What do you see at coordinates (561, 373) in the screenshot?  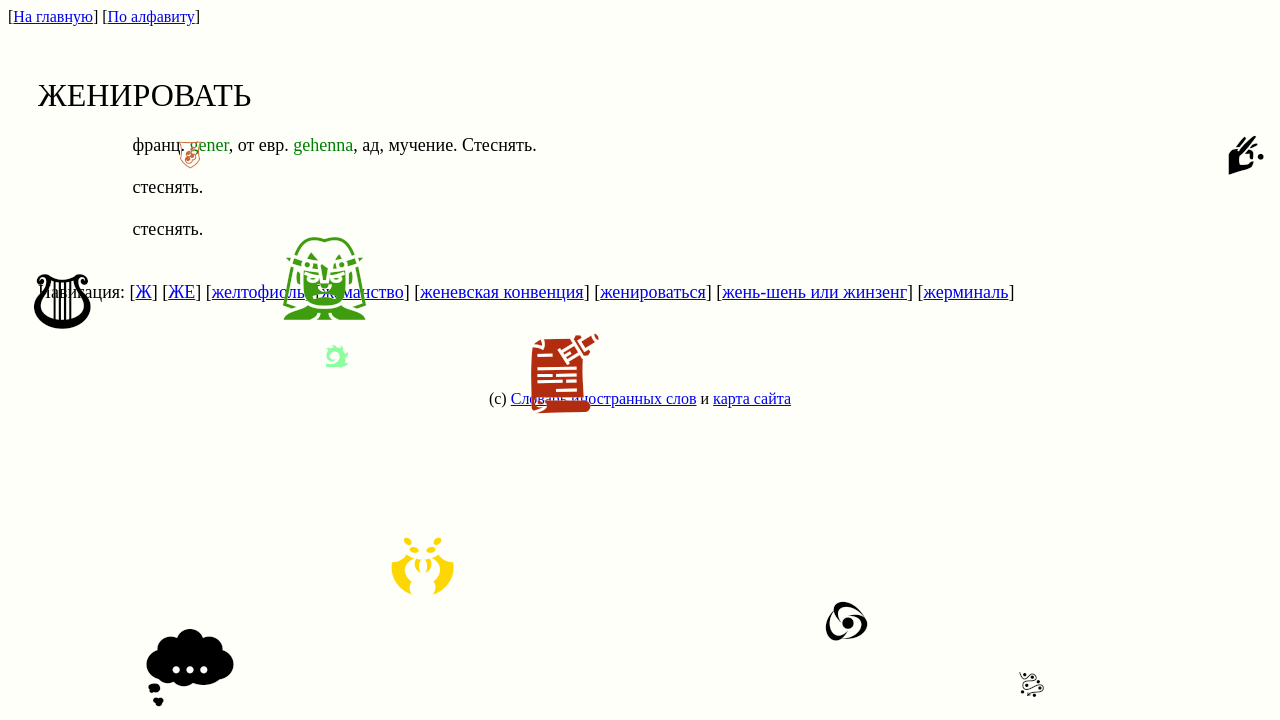 I see `pin or mark an important note` at bounding box center [561, 373].